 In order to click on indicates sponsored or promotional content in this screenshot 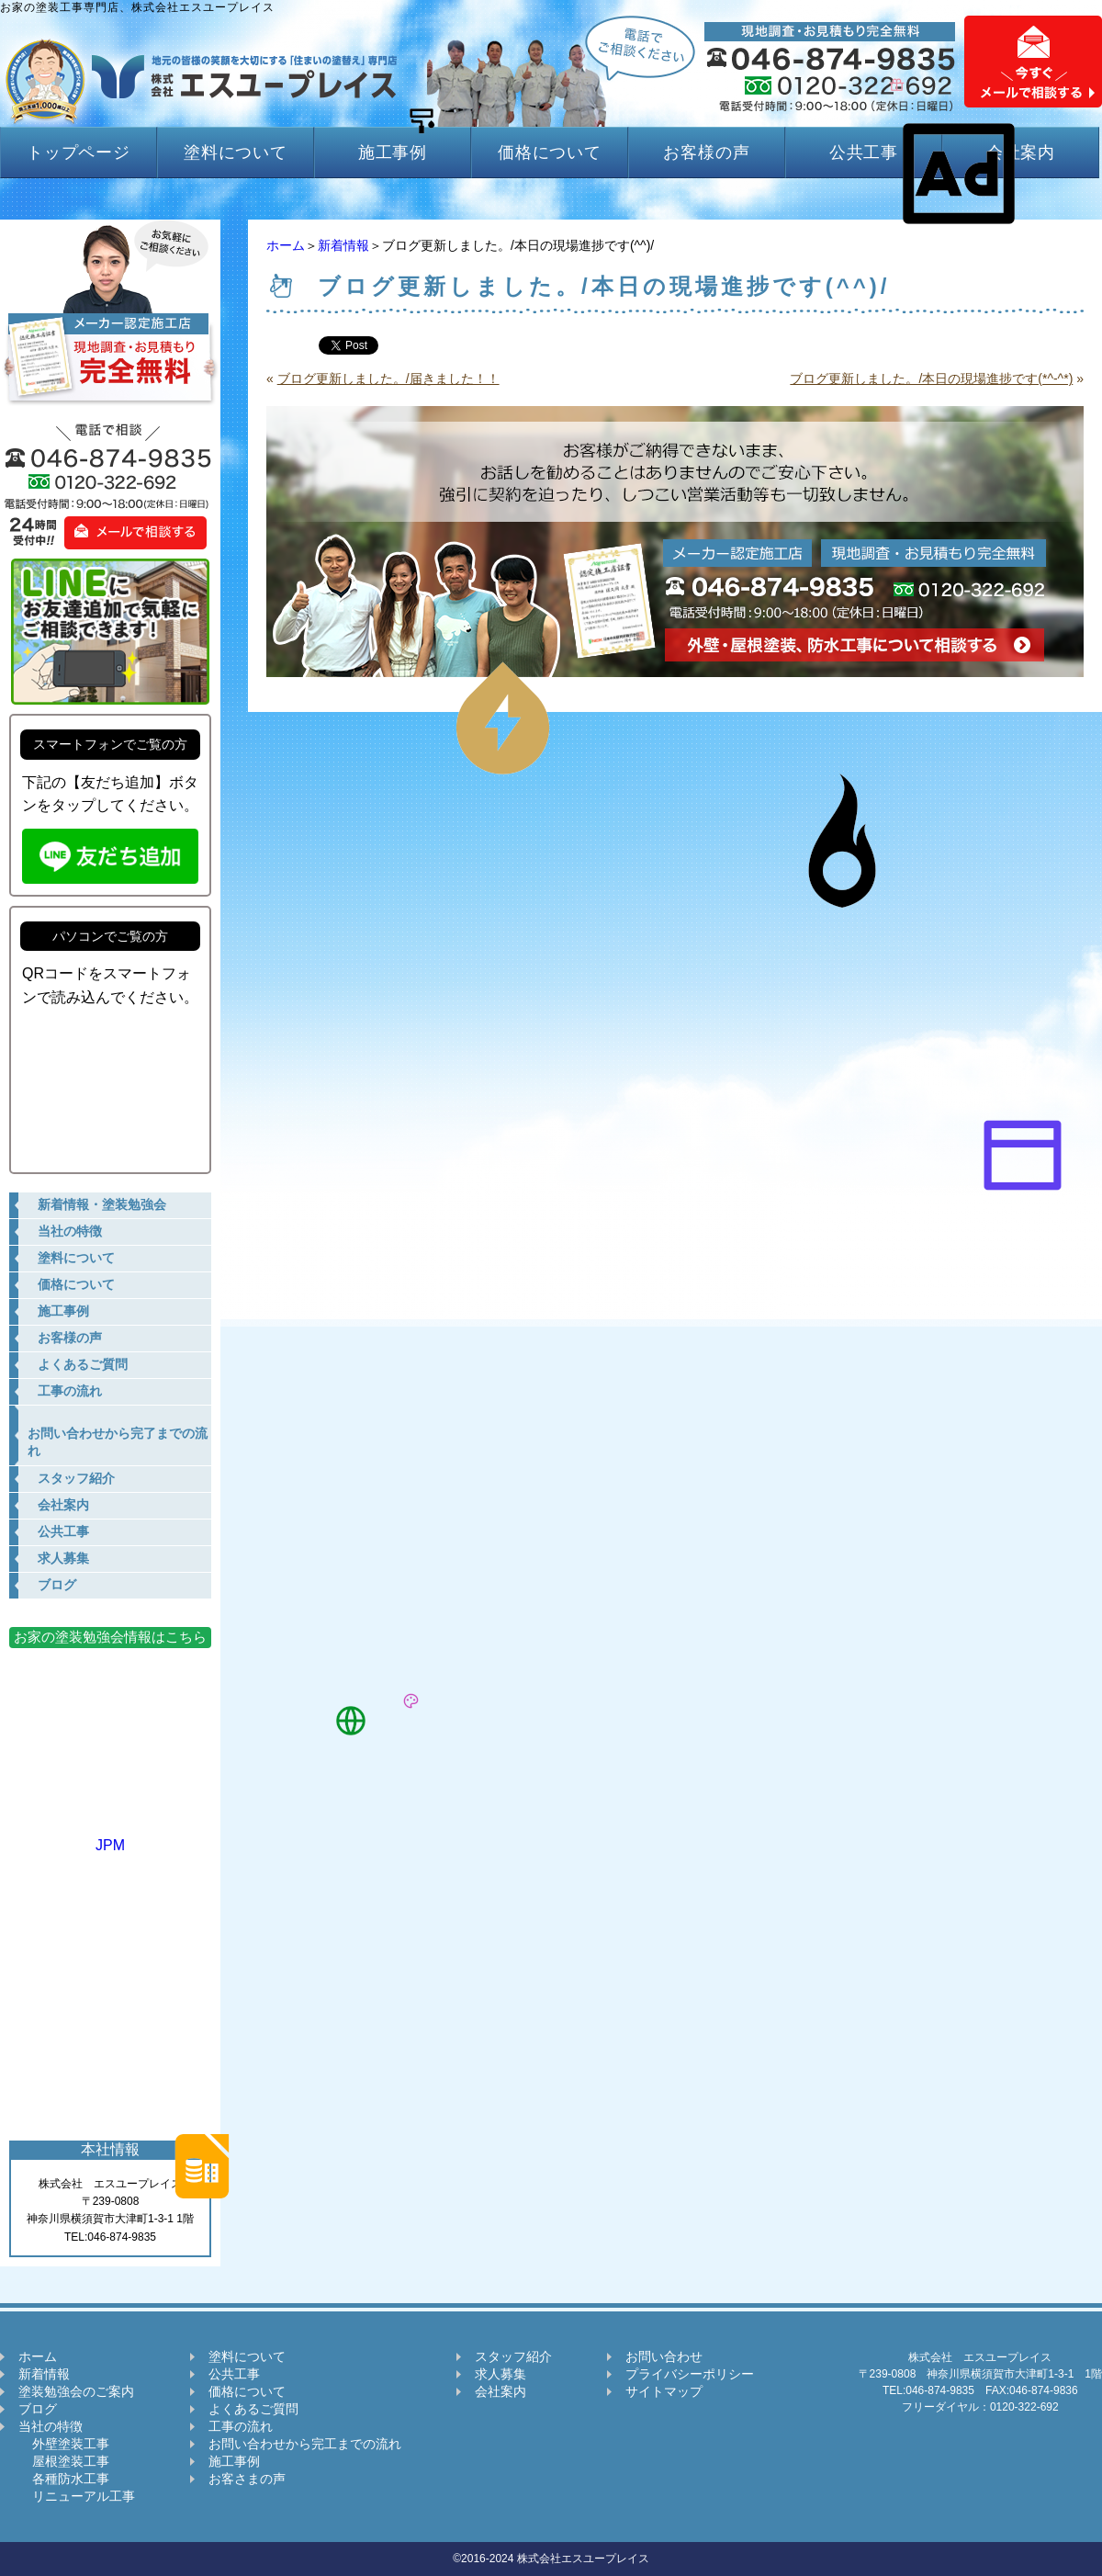, I will do `click(959, 174)`.